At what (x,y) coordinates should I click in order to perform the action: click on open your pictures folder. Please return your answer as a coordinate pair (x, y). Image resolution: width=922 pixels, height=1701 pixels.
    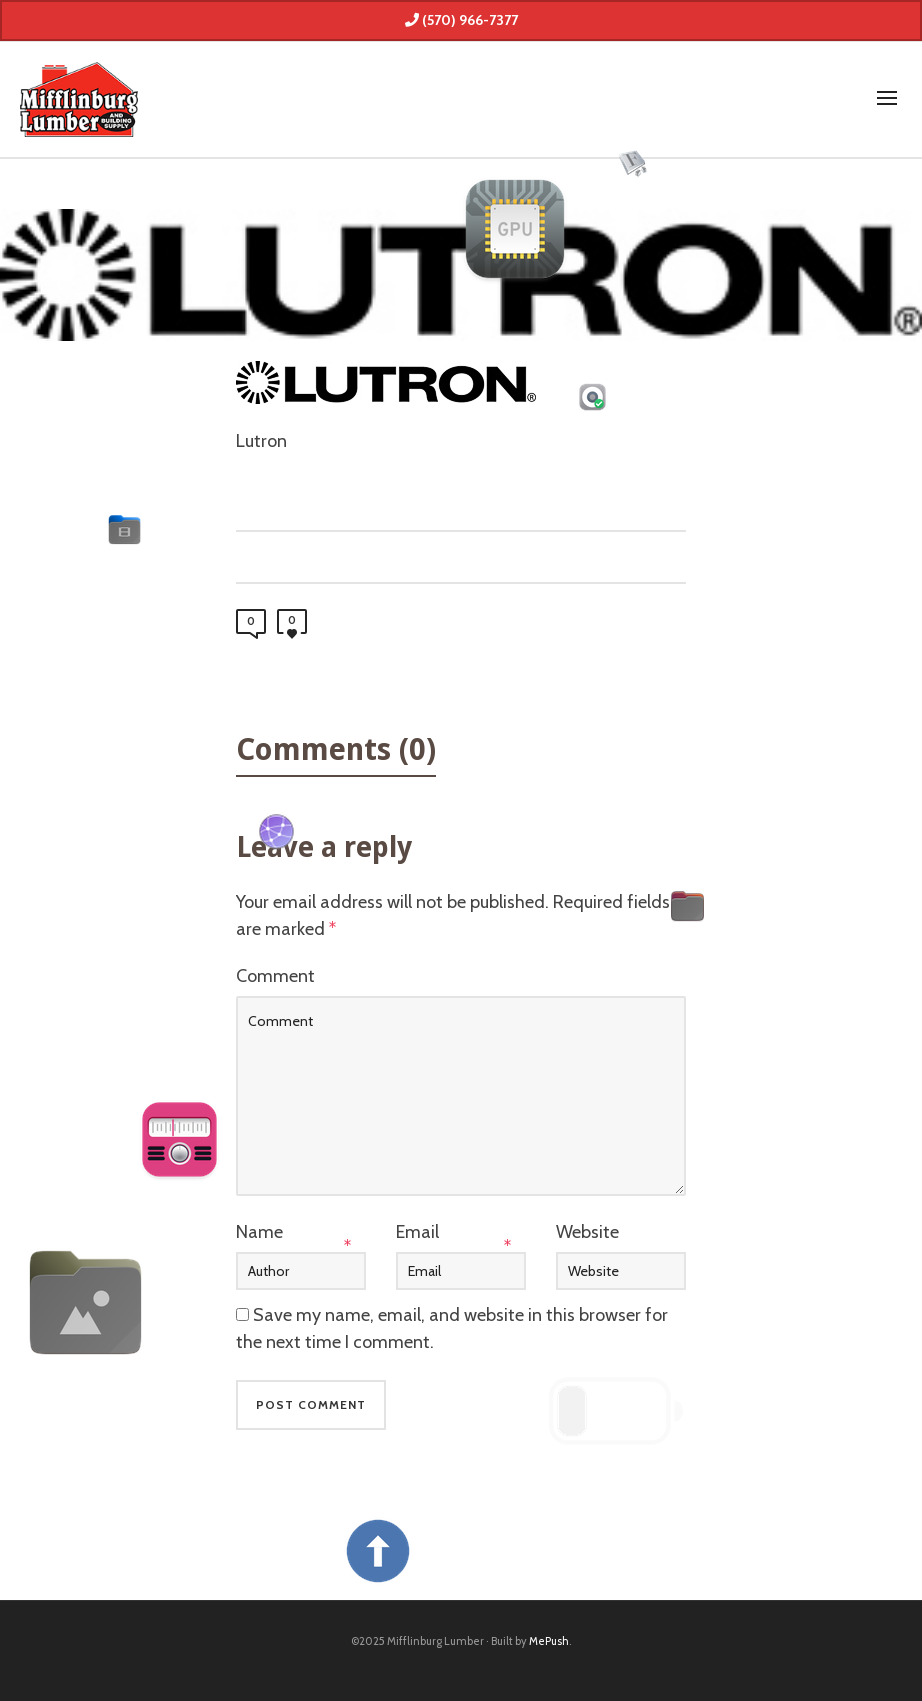
    Looking at the image, I should click on (85, 1302).